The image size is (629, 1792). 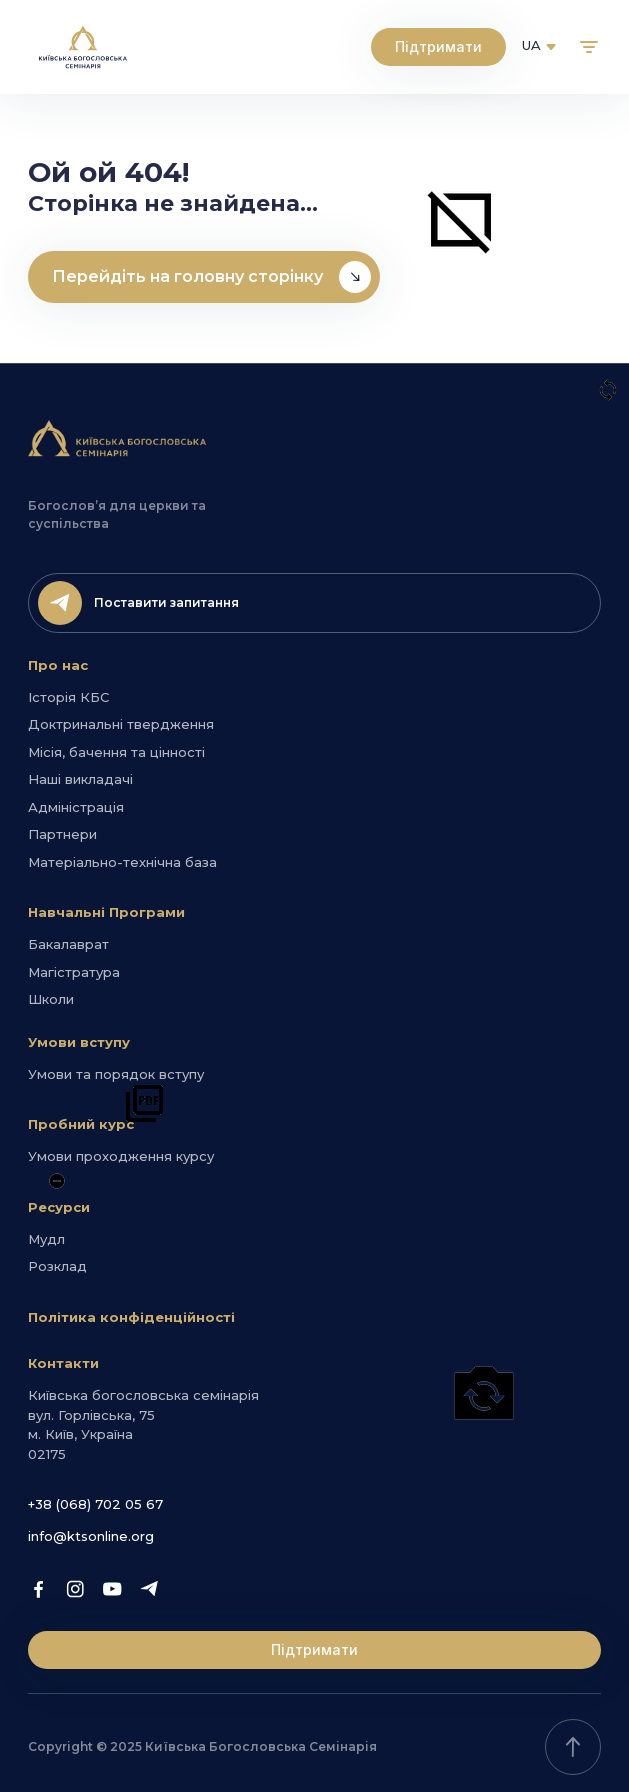 What do you see at coordinates (461, 220) in the screenshot?
I see `indicates browser not supported for this feature` at bounding box center [461, 220].